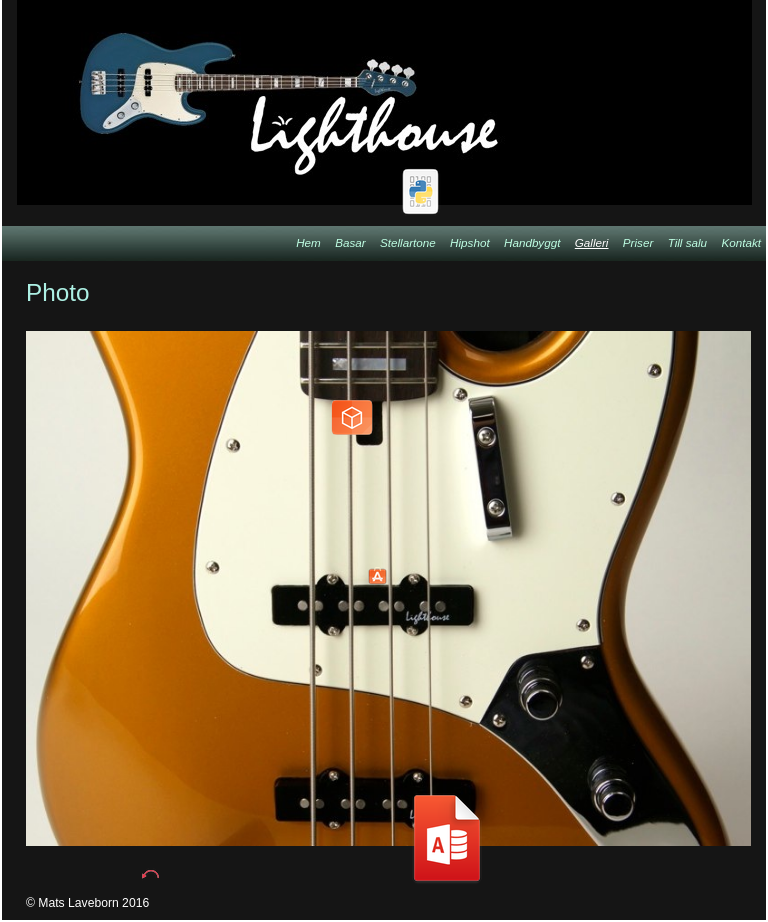 This screenshot has width=768, height=922. I want to click on 3D model file in STL binary format, so click(352, 416).